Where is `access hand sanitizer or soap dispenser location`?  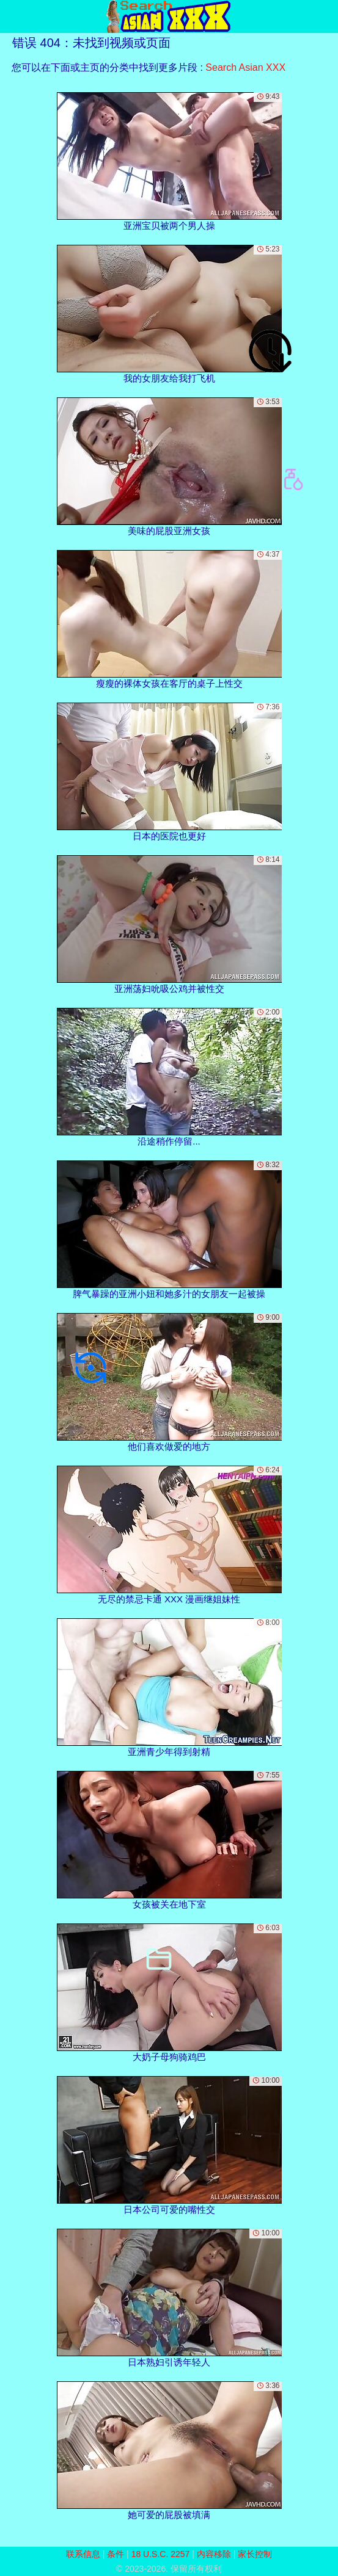 access hand sanitizer or soap dispenser location is located at coordinates (293, 479).